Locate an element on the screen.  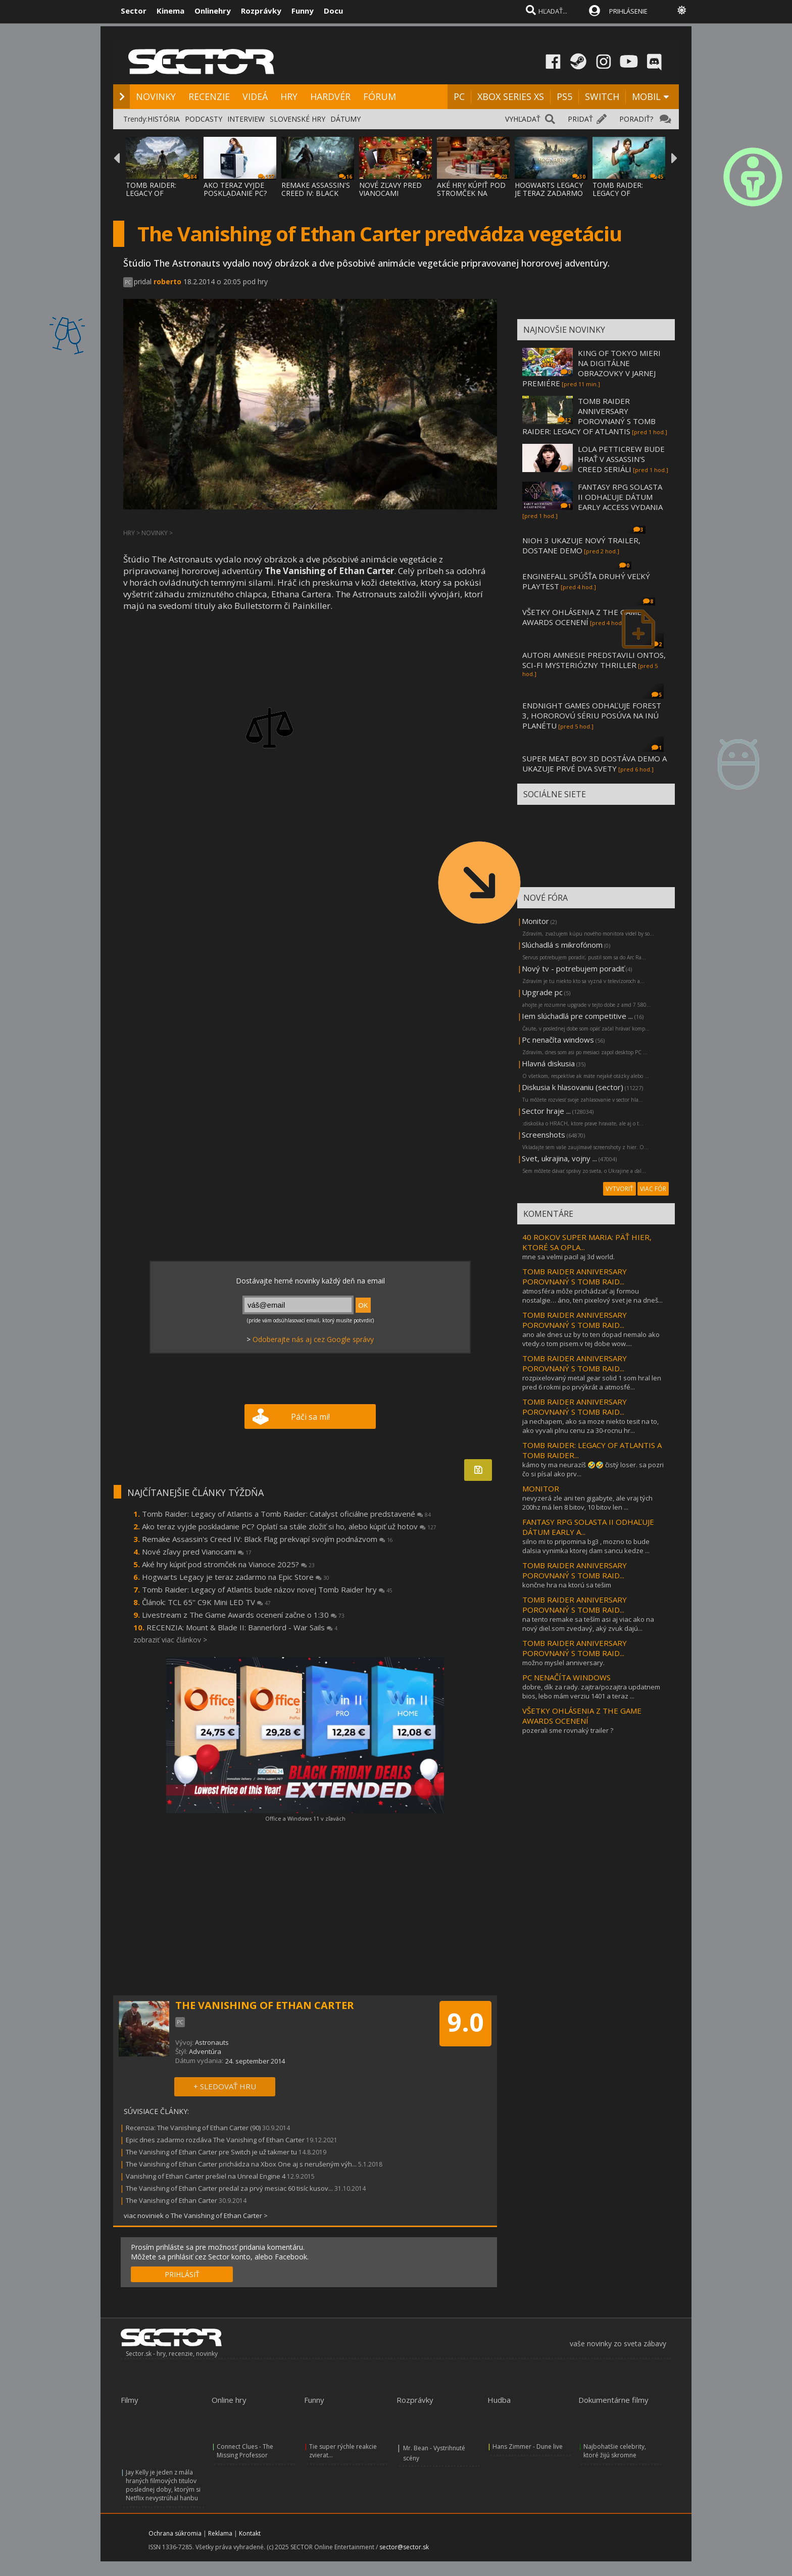
create a new file is located at coordinates (638, 629).